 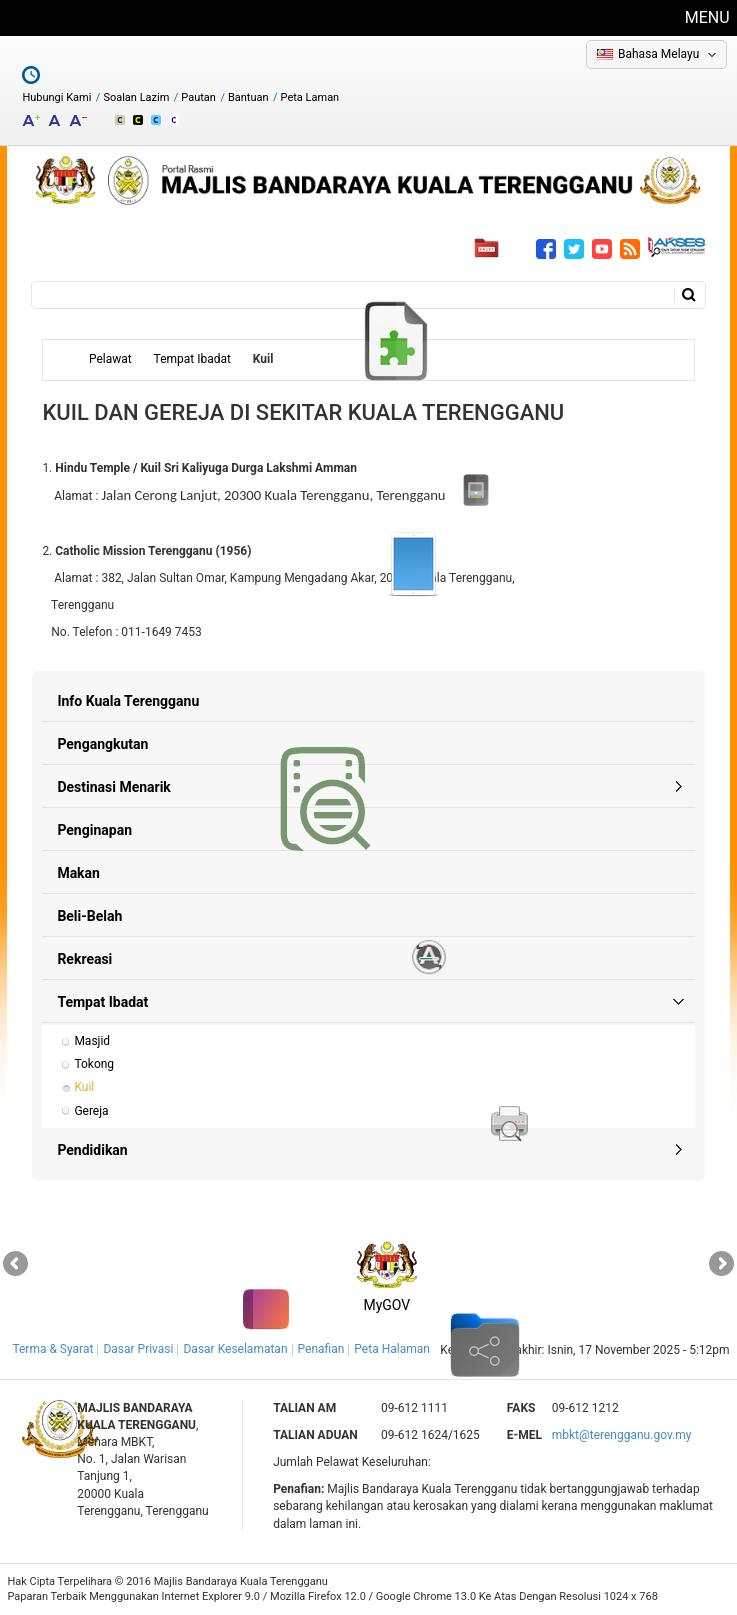 I want to click on folder containing Valve games or Steam content, so click(x=486, y=248).